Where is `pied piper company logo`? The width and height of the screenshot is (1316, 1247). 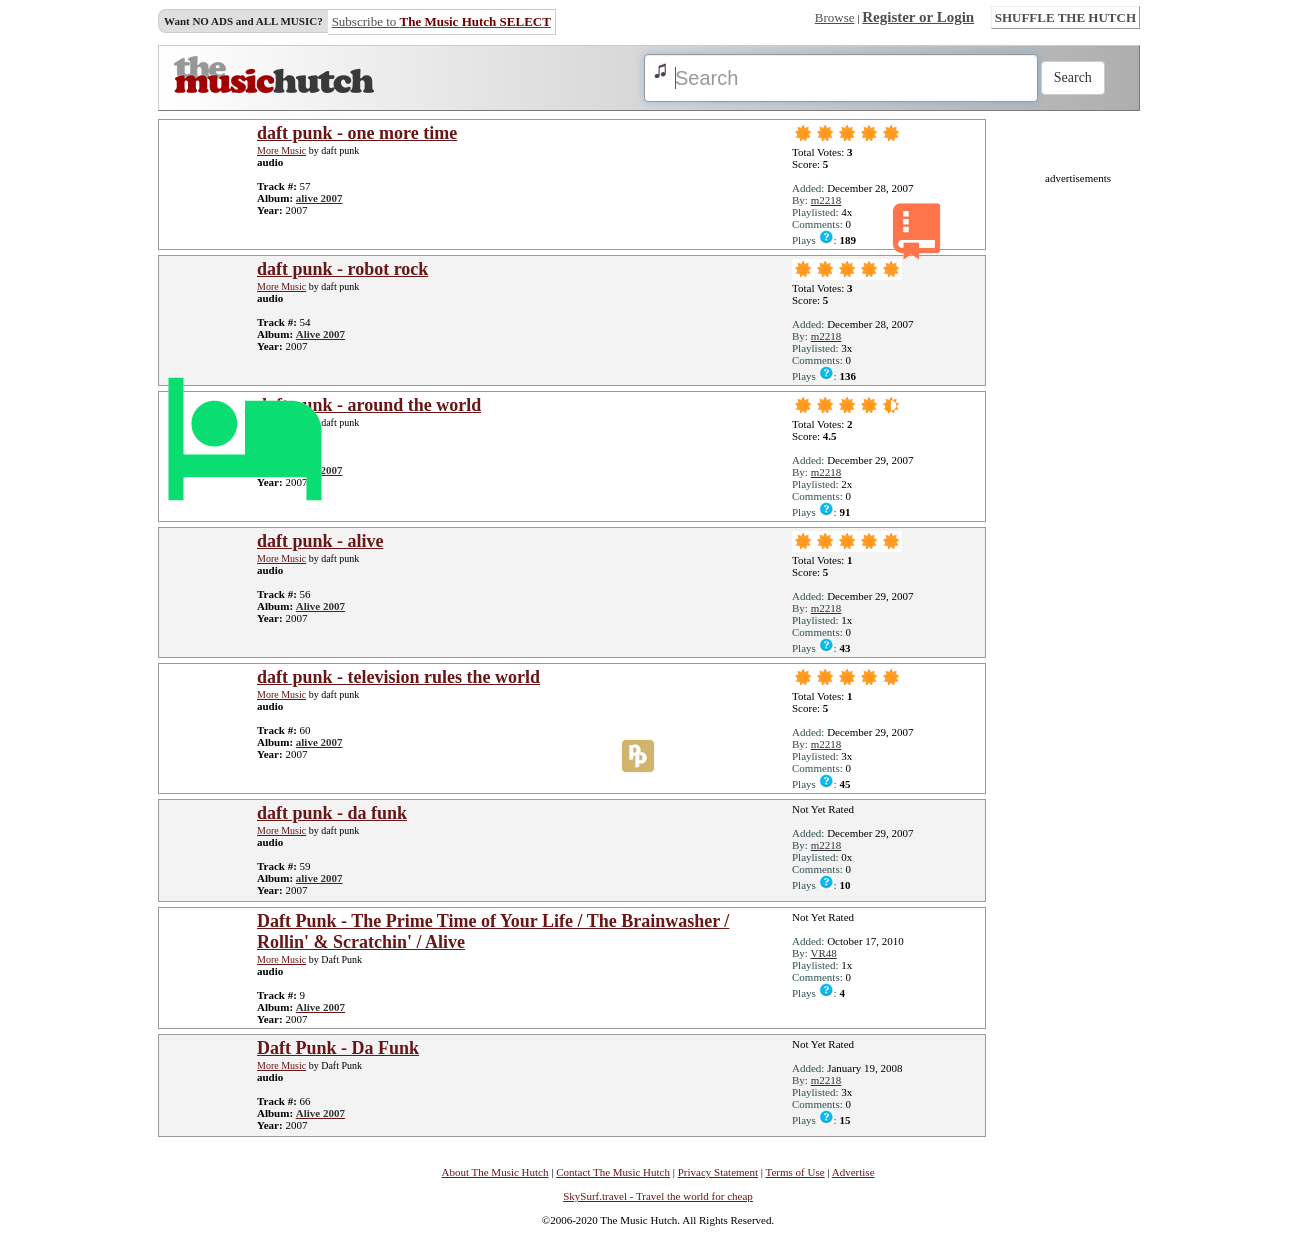 pied piper company logo is located at coordinates (638, 756).